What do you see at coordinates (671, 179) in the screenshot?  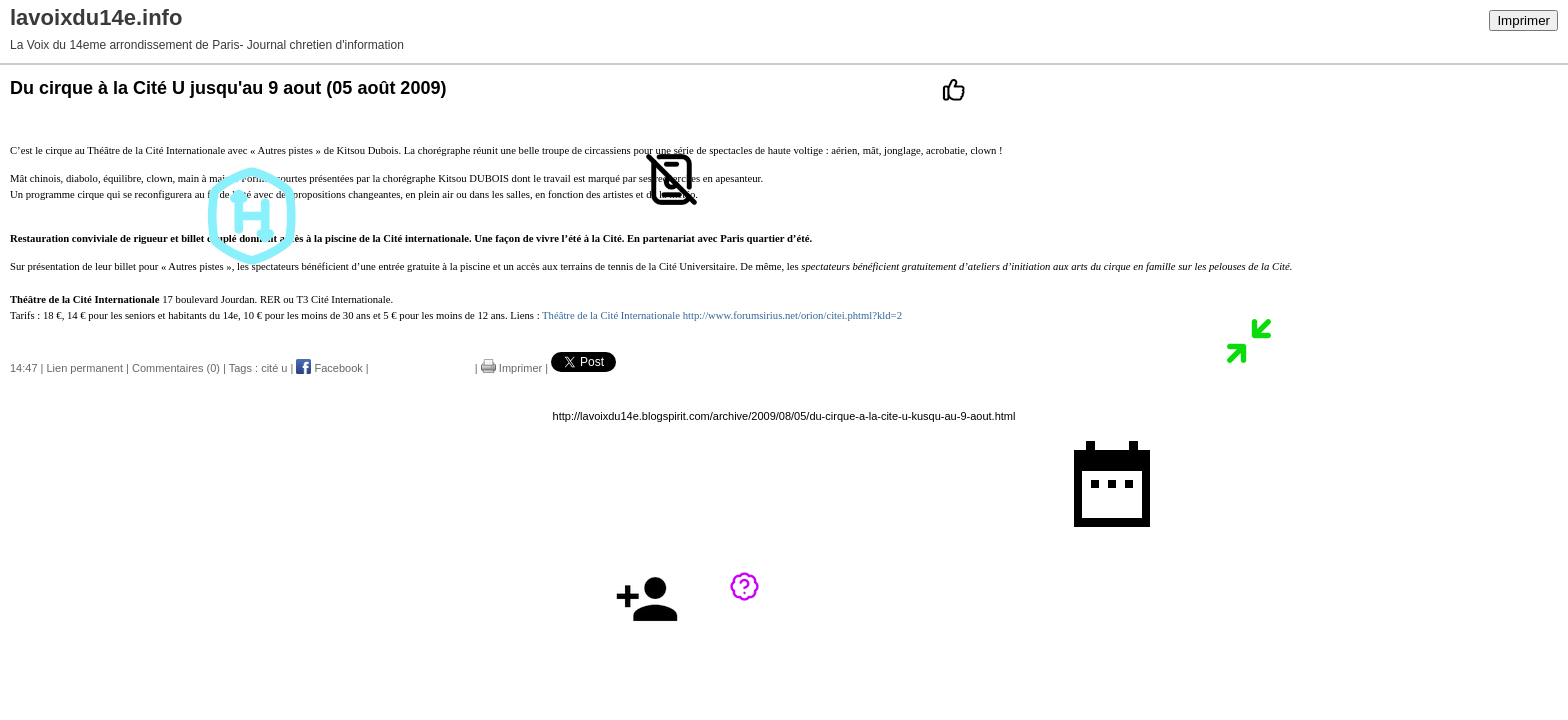 I see `disable or hide identification badge` at bounding box center [671, 179].